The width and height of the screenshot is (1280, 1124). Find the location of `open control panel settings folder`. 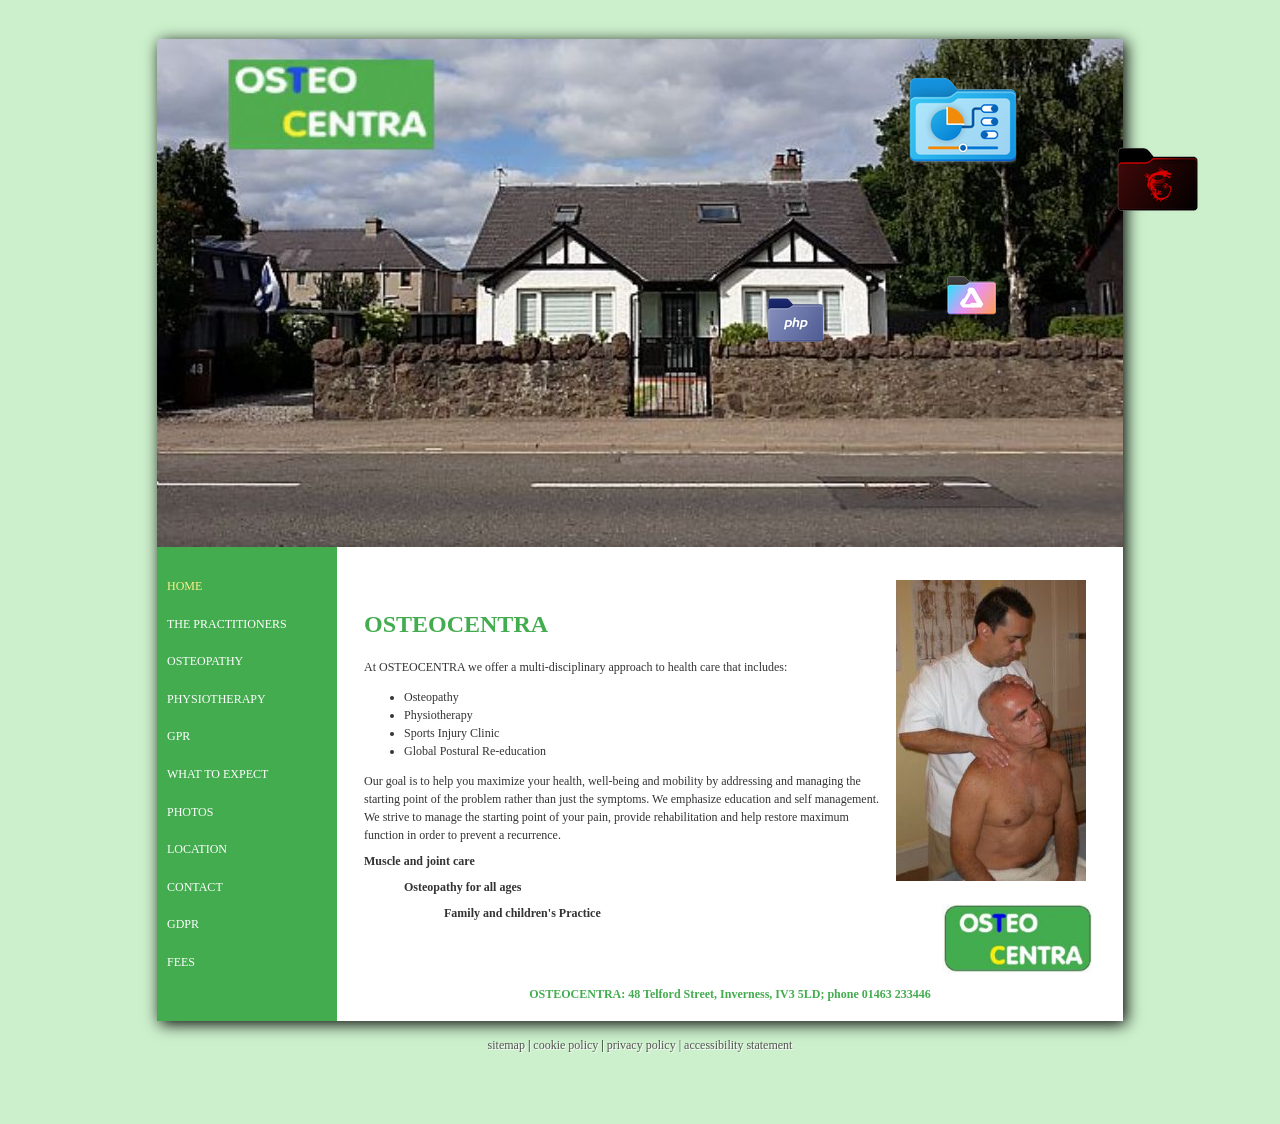

open control panel settings folder is located at coordinates (962, 122).